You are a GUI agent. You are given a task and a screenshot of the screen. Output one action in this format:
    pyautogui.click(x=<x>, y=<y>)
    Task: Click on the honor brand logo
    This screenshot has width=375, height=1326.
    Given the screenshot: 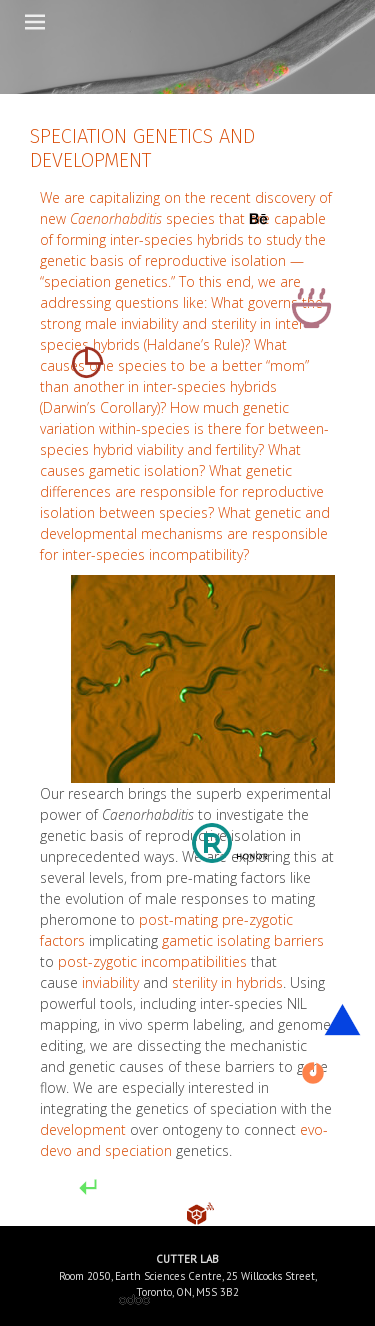 What is the action you would take?
    pyautogui.click(x=252, y=856)
    